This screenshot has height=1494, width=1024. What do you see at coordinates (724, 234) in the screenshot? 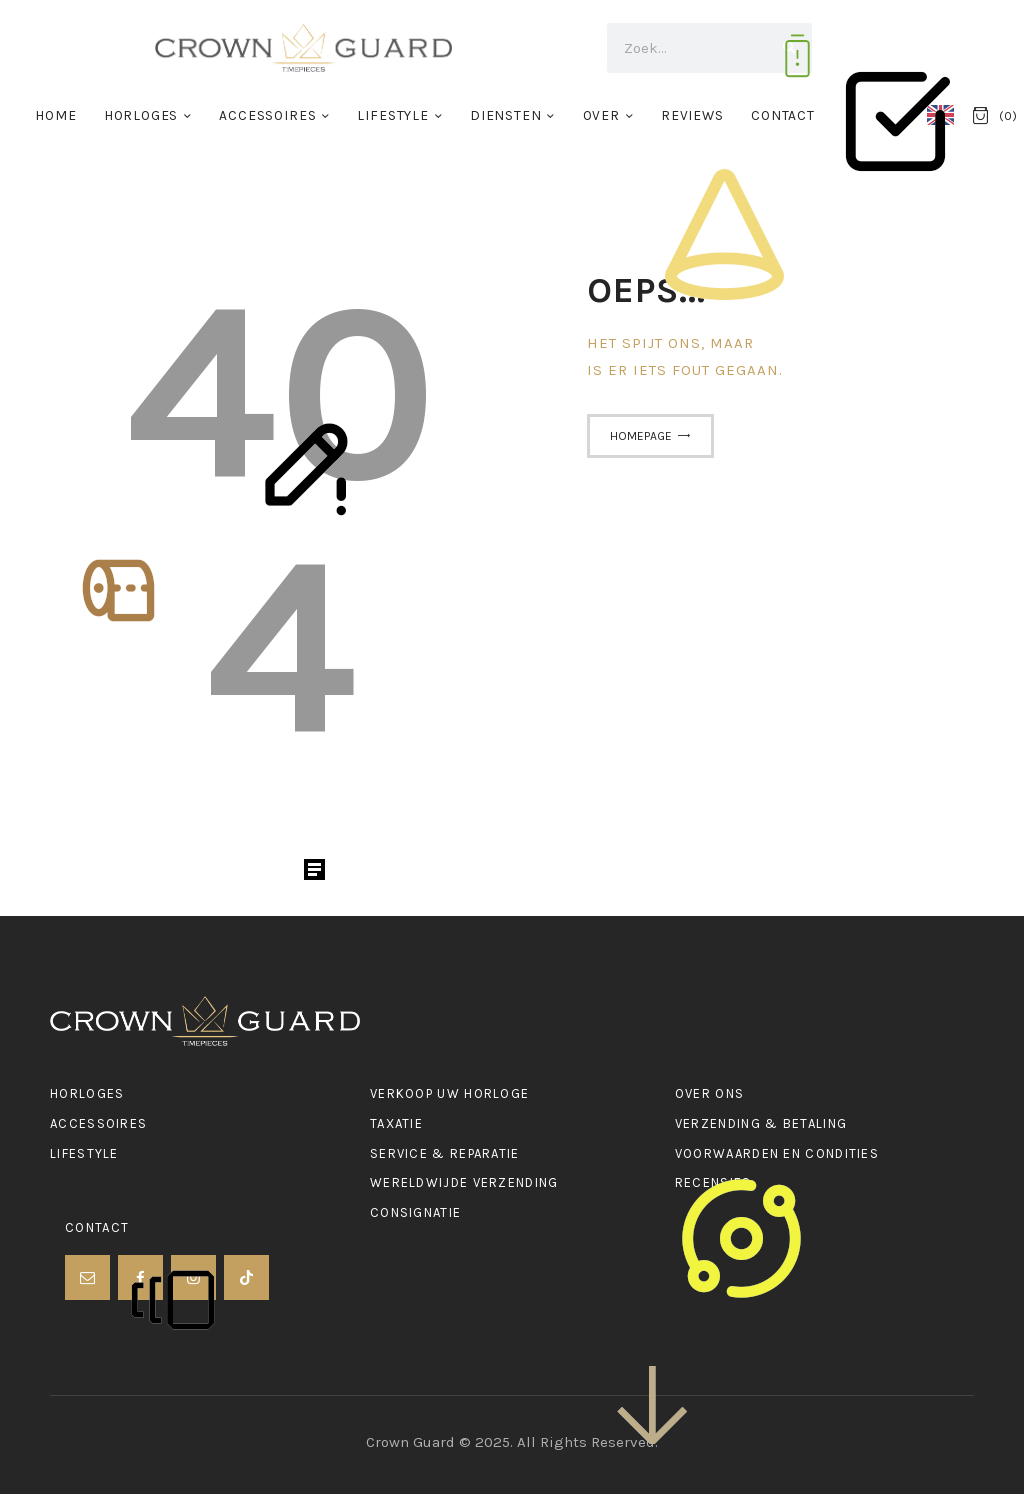
I see `represents a 3D cone shape or geometric object` at bounding box center [724, 234].